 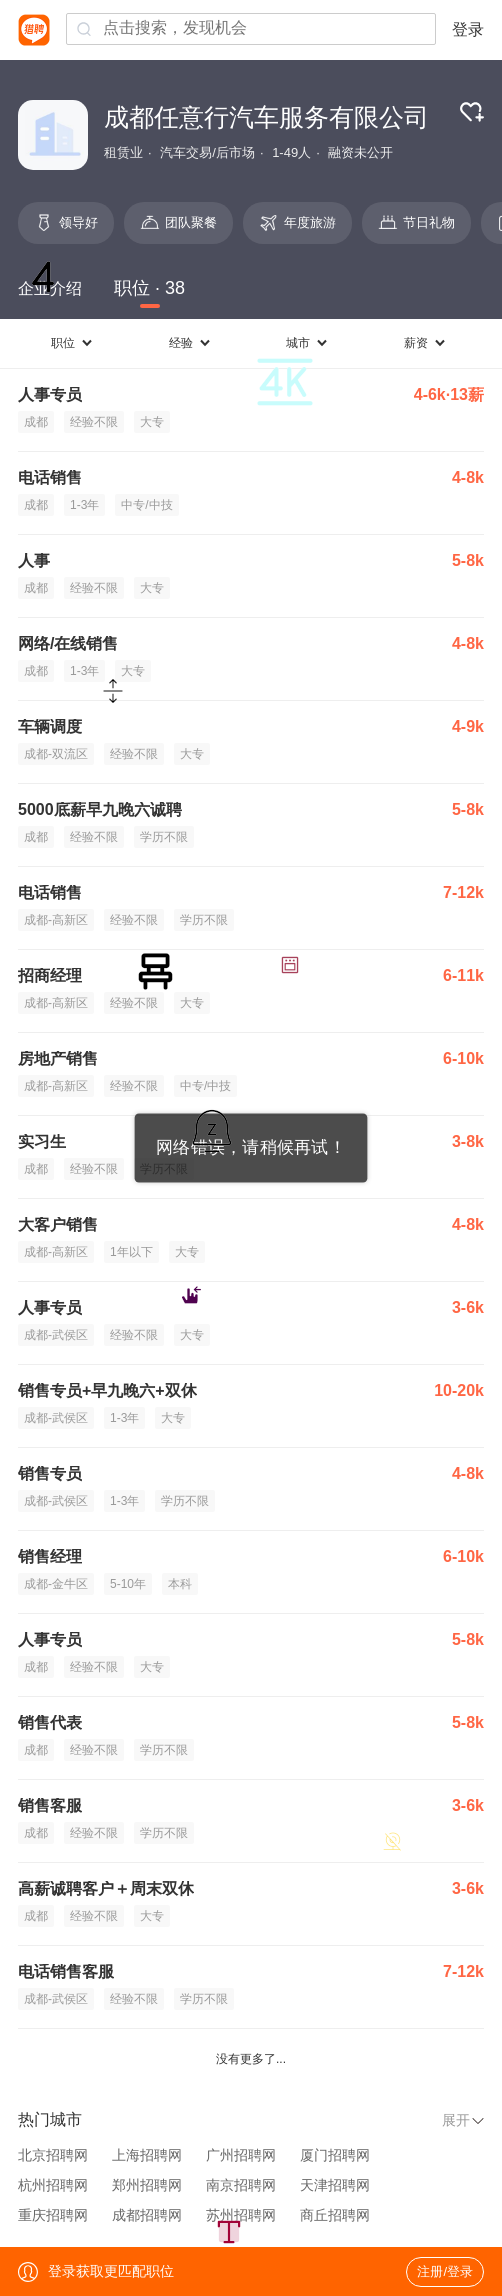 What do you see at coordinates (113, 691) in the screenshot?
I see `expand content vertically` at bounding box center [113, 691].